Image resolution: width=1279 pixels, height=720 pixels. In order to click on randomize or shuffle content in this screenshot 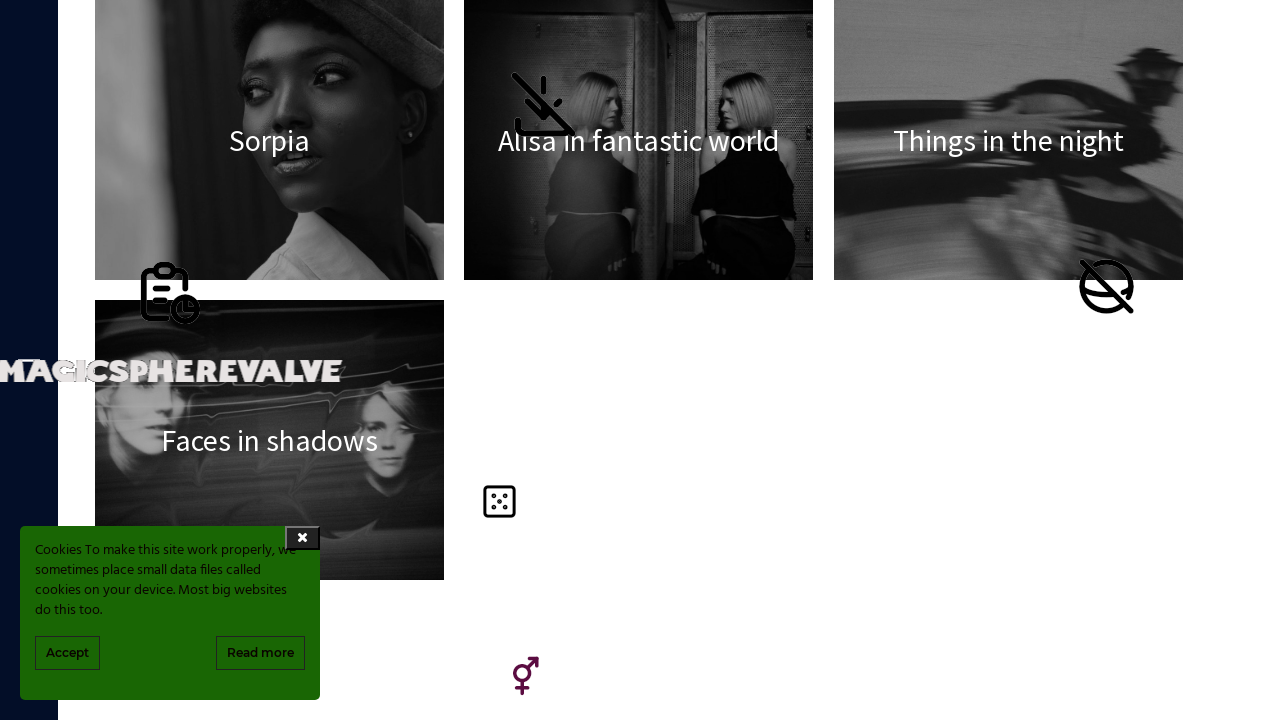, I will do `click(499, 501)`.